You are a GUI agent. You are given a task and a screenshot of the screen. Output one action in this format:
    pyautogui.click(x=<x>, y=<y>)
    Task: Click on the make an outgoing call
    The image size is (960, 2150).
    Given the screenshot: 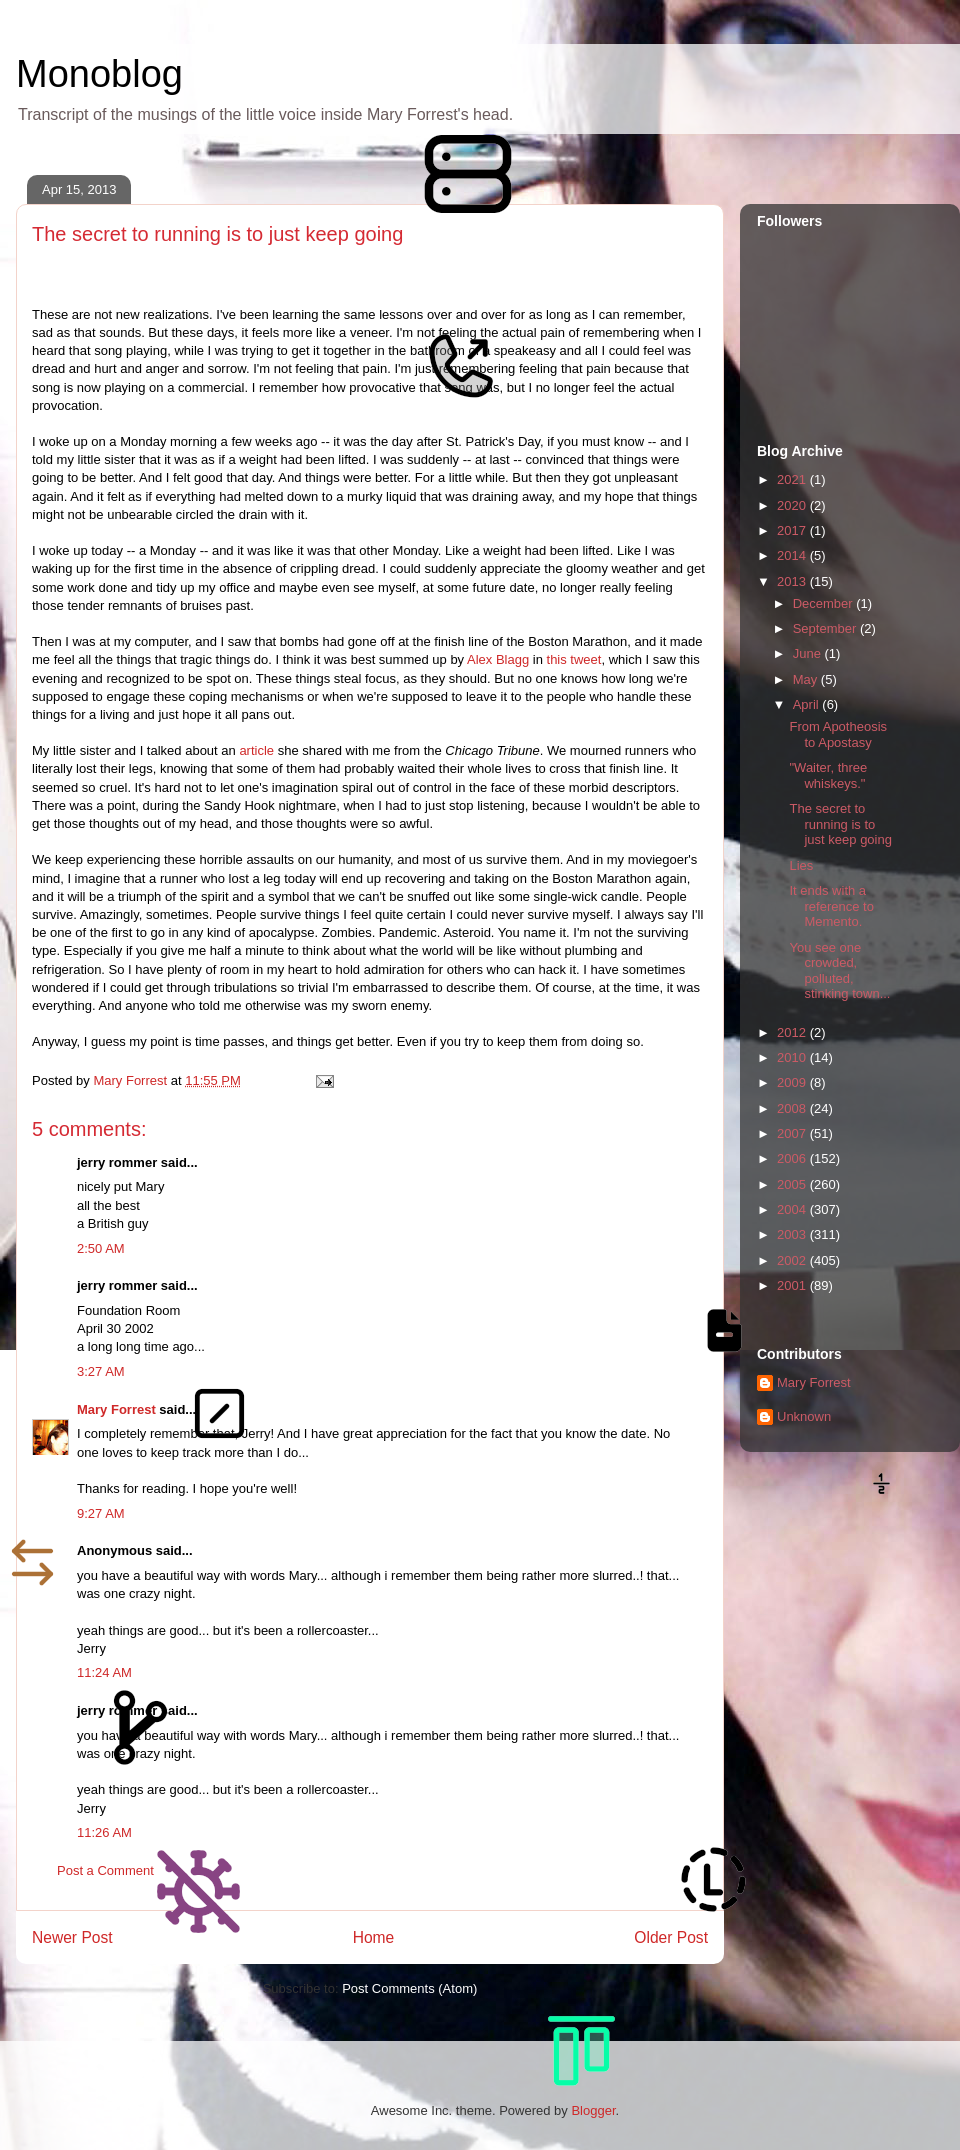 What is the action you would take?
    pyautogui.click(x=462, y=364)
    